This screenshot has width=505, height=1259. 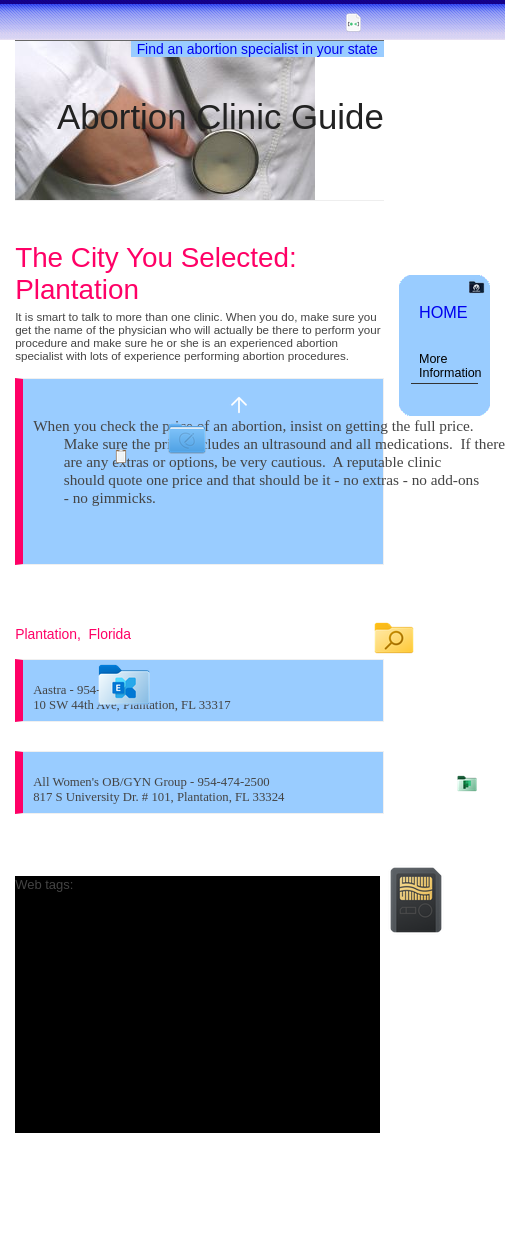 I want to click on search within folder contents, so click(x=394, y=639).